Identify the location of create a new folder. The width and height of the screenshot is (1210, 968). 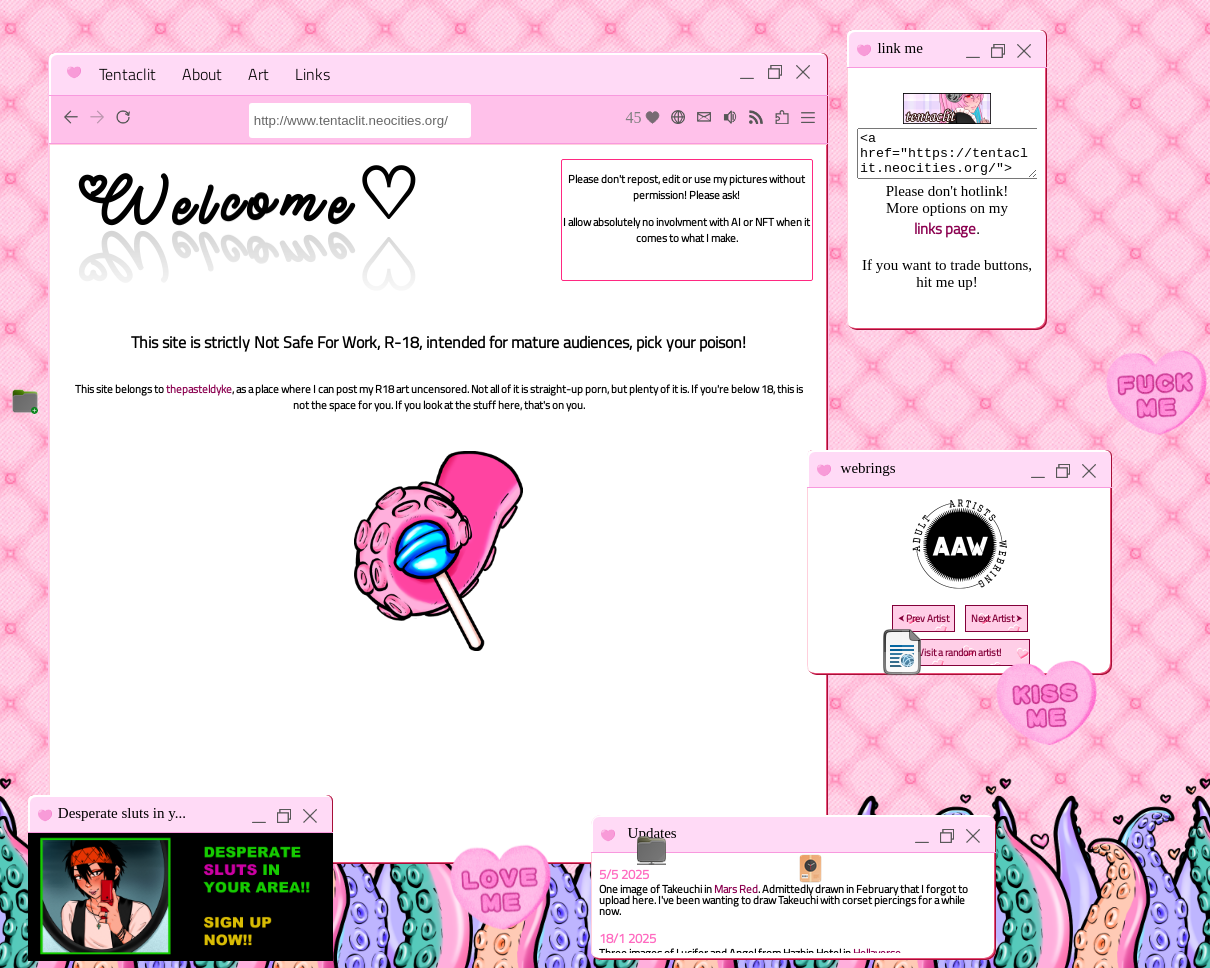
(25, 401).